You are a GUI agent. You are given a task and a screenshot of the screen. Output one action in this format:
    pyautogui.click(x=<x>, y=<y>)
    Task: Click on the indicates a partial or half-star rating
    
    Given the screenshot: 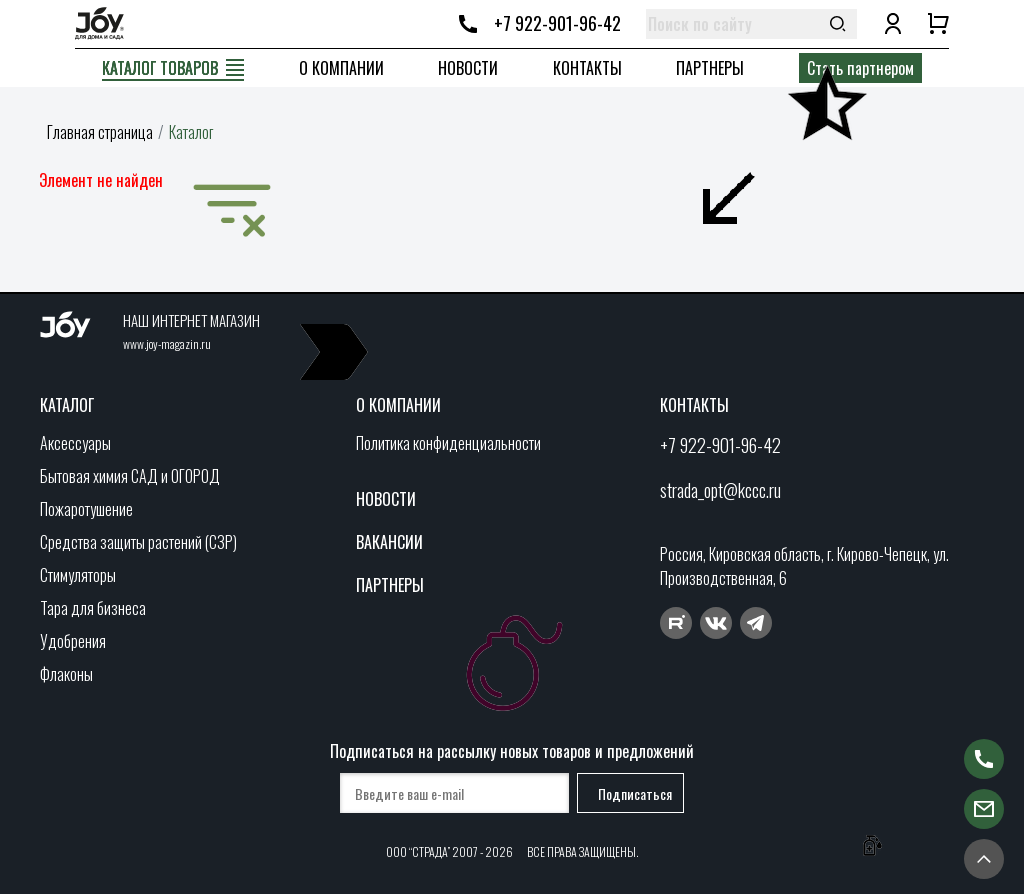 What is the action you would take?
    pyautogui.click(x=827, y=104)
    